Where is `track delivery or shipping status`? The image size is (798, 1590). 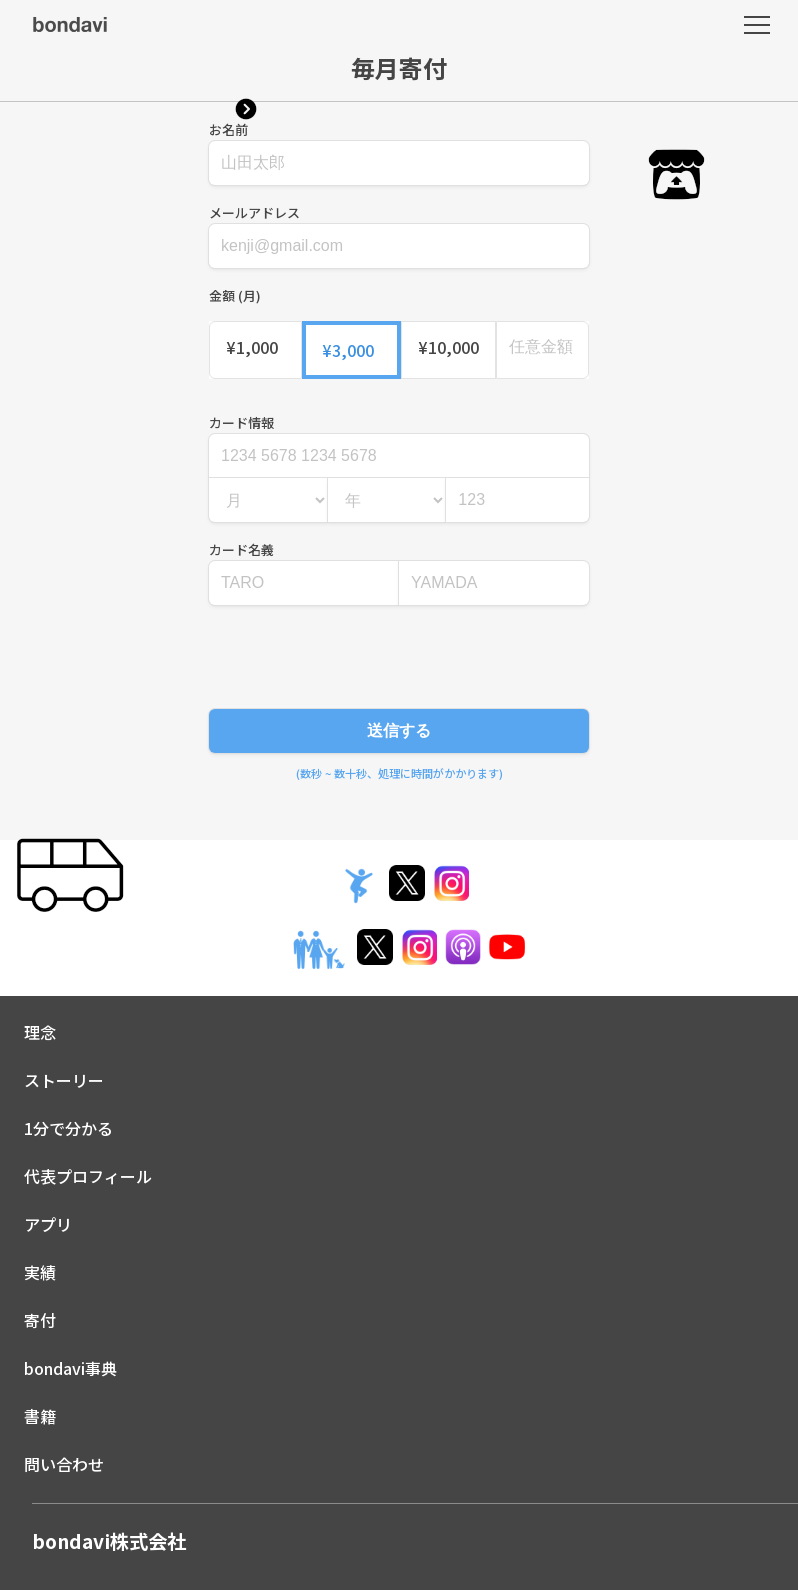 track delivery or shipping status is located at coordinates (66, 873).